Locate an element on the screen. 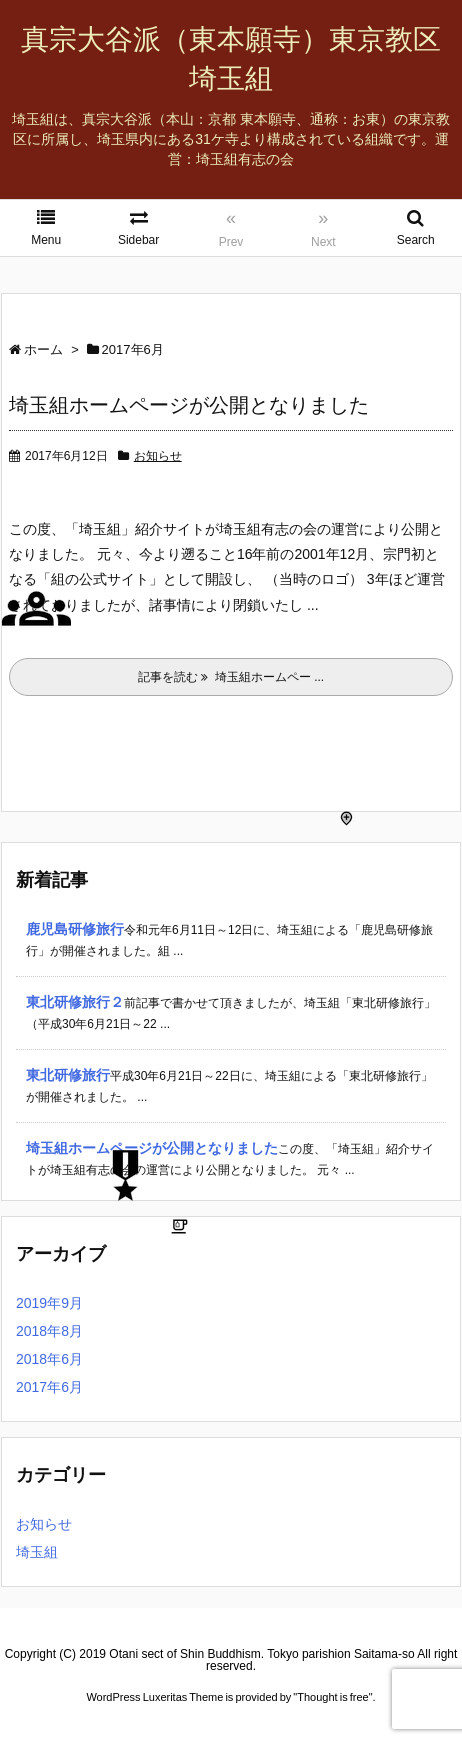  view achievements or awards is located at coordinates (125, 1175).